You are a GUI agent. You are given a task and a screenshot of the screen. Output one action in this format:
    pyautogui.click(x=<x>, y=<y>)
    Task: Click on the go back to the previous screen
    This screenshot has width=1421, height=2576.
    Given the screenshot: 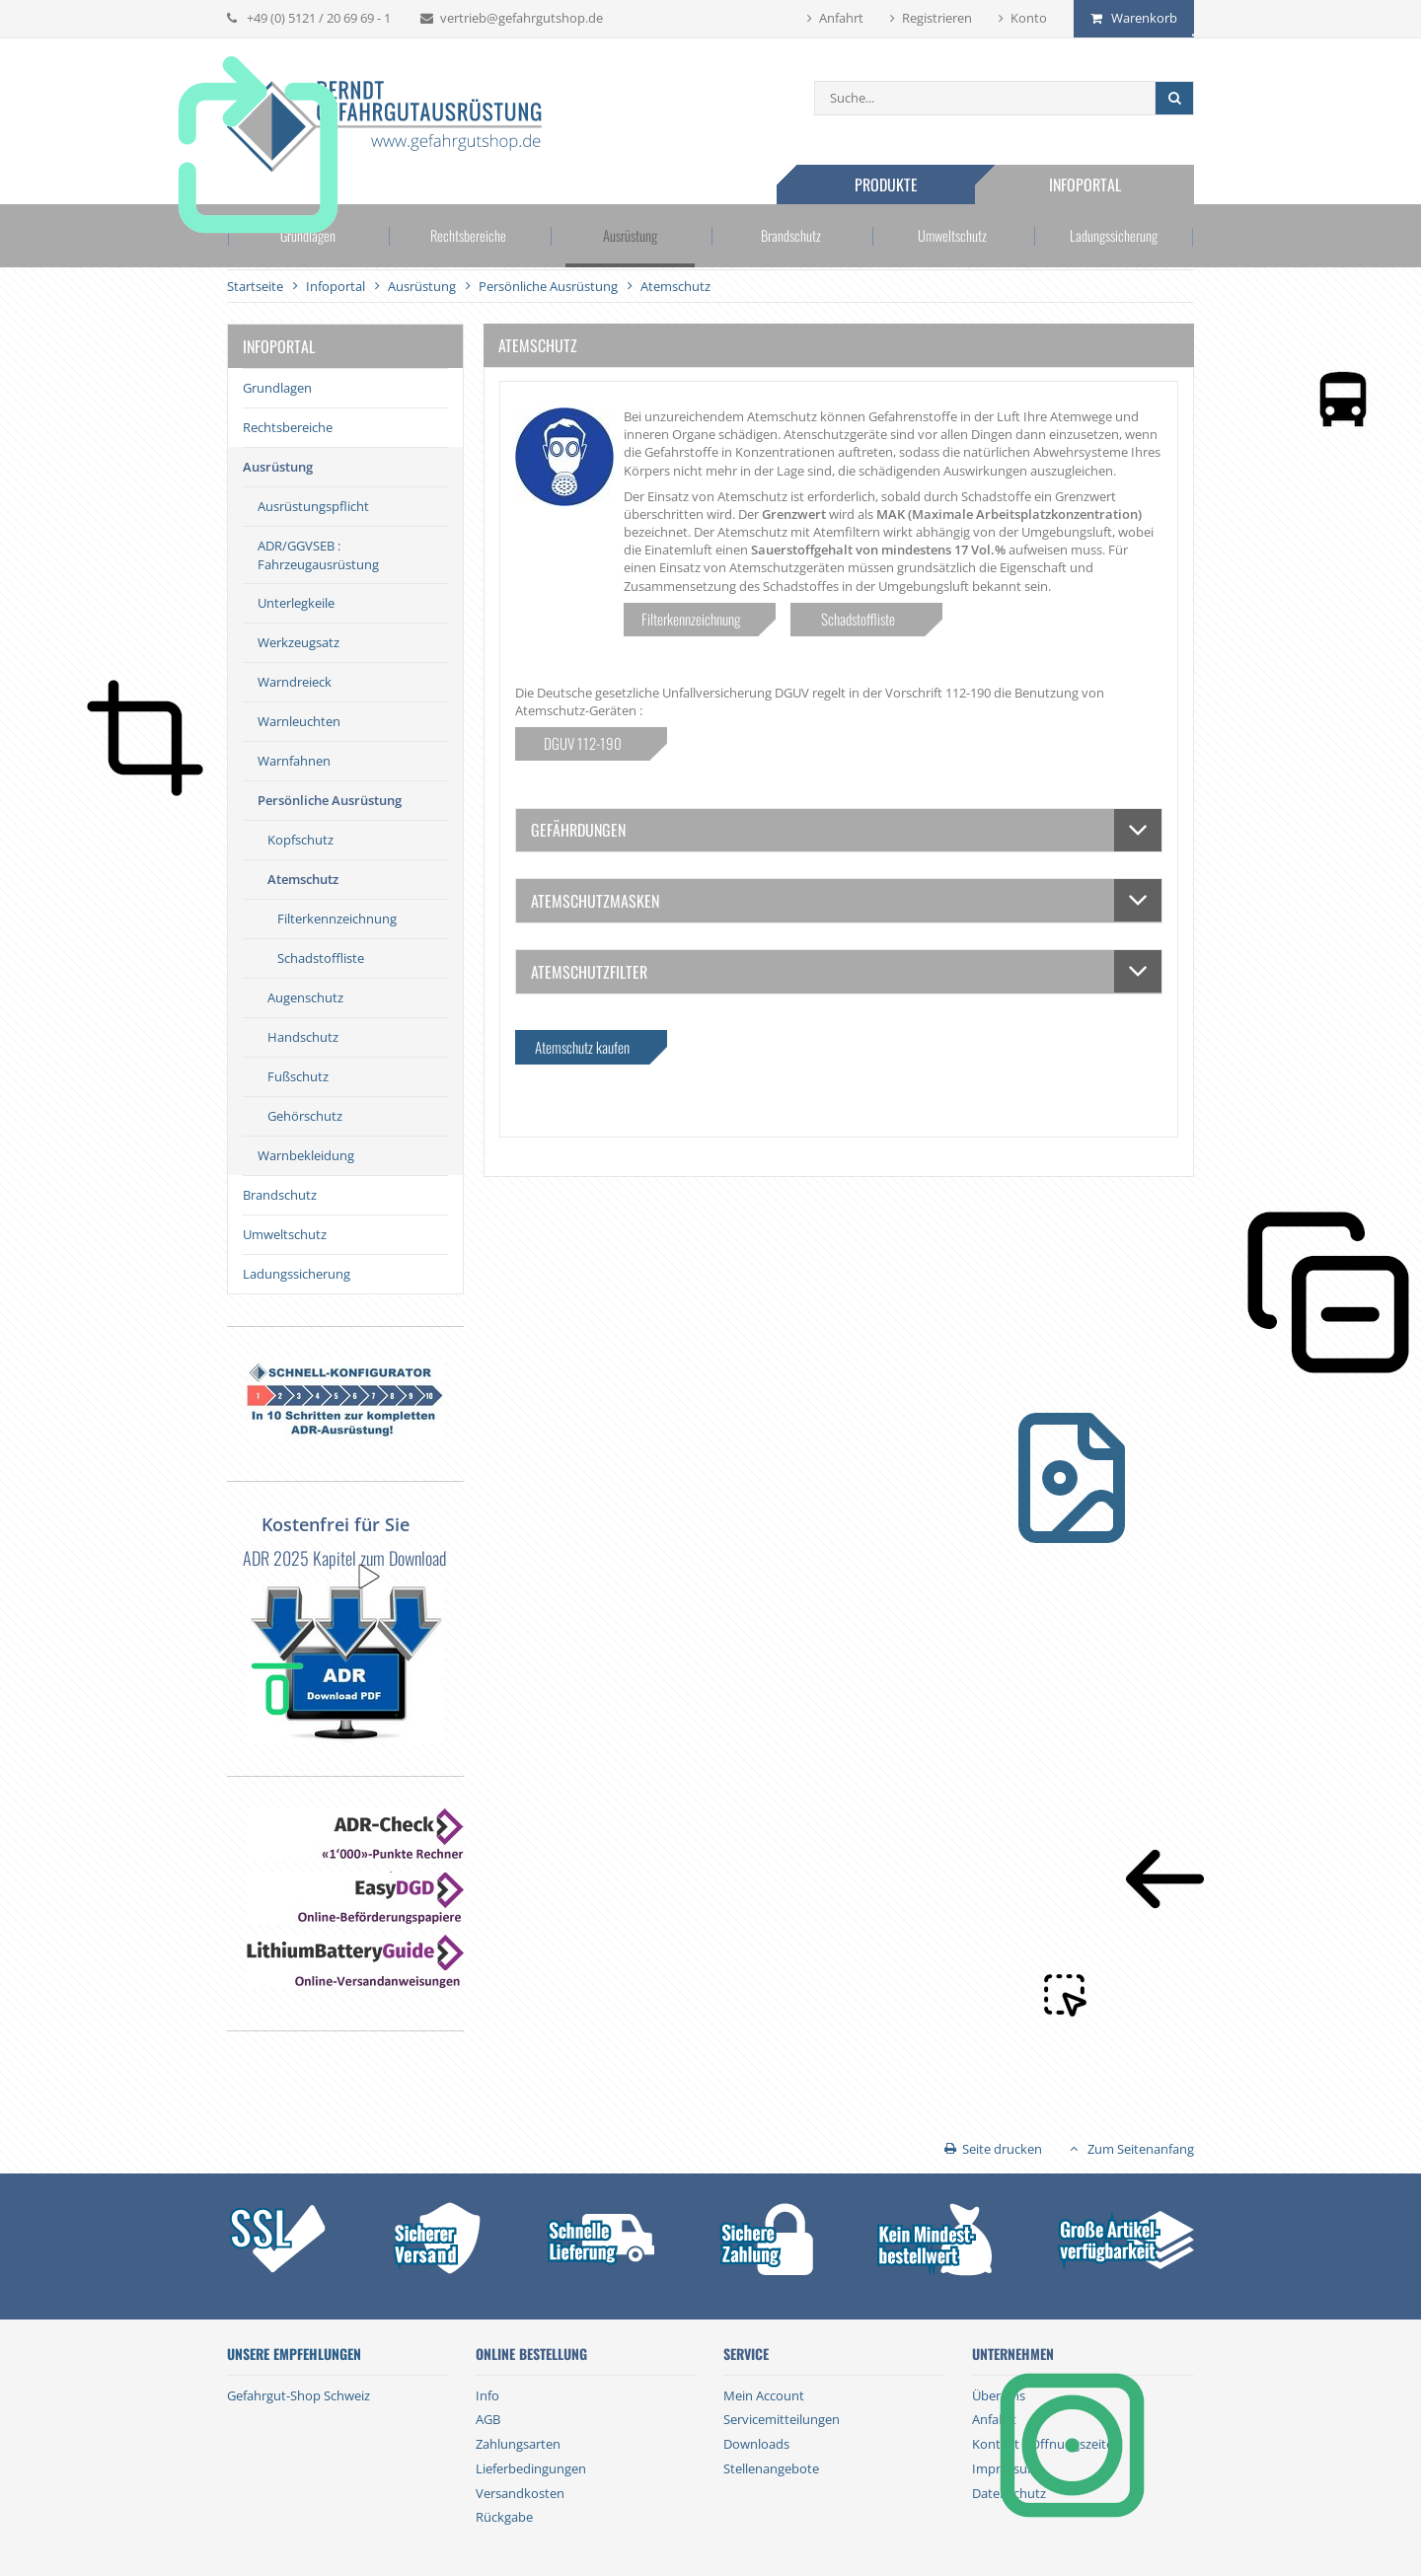 What is the action you would take?
    pyautogui.click(x=1164, y=1878)
    